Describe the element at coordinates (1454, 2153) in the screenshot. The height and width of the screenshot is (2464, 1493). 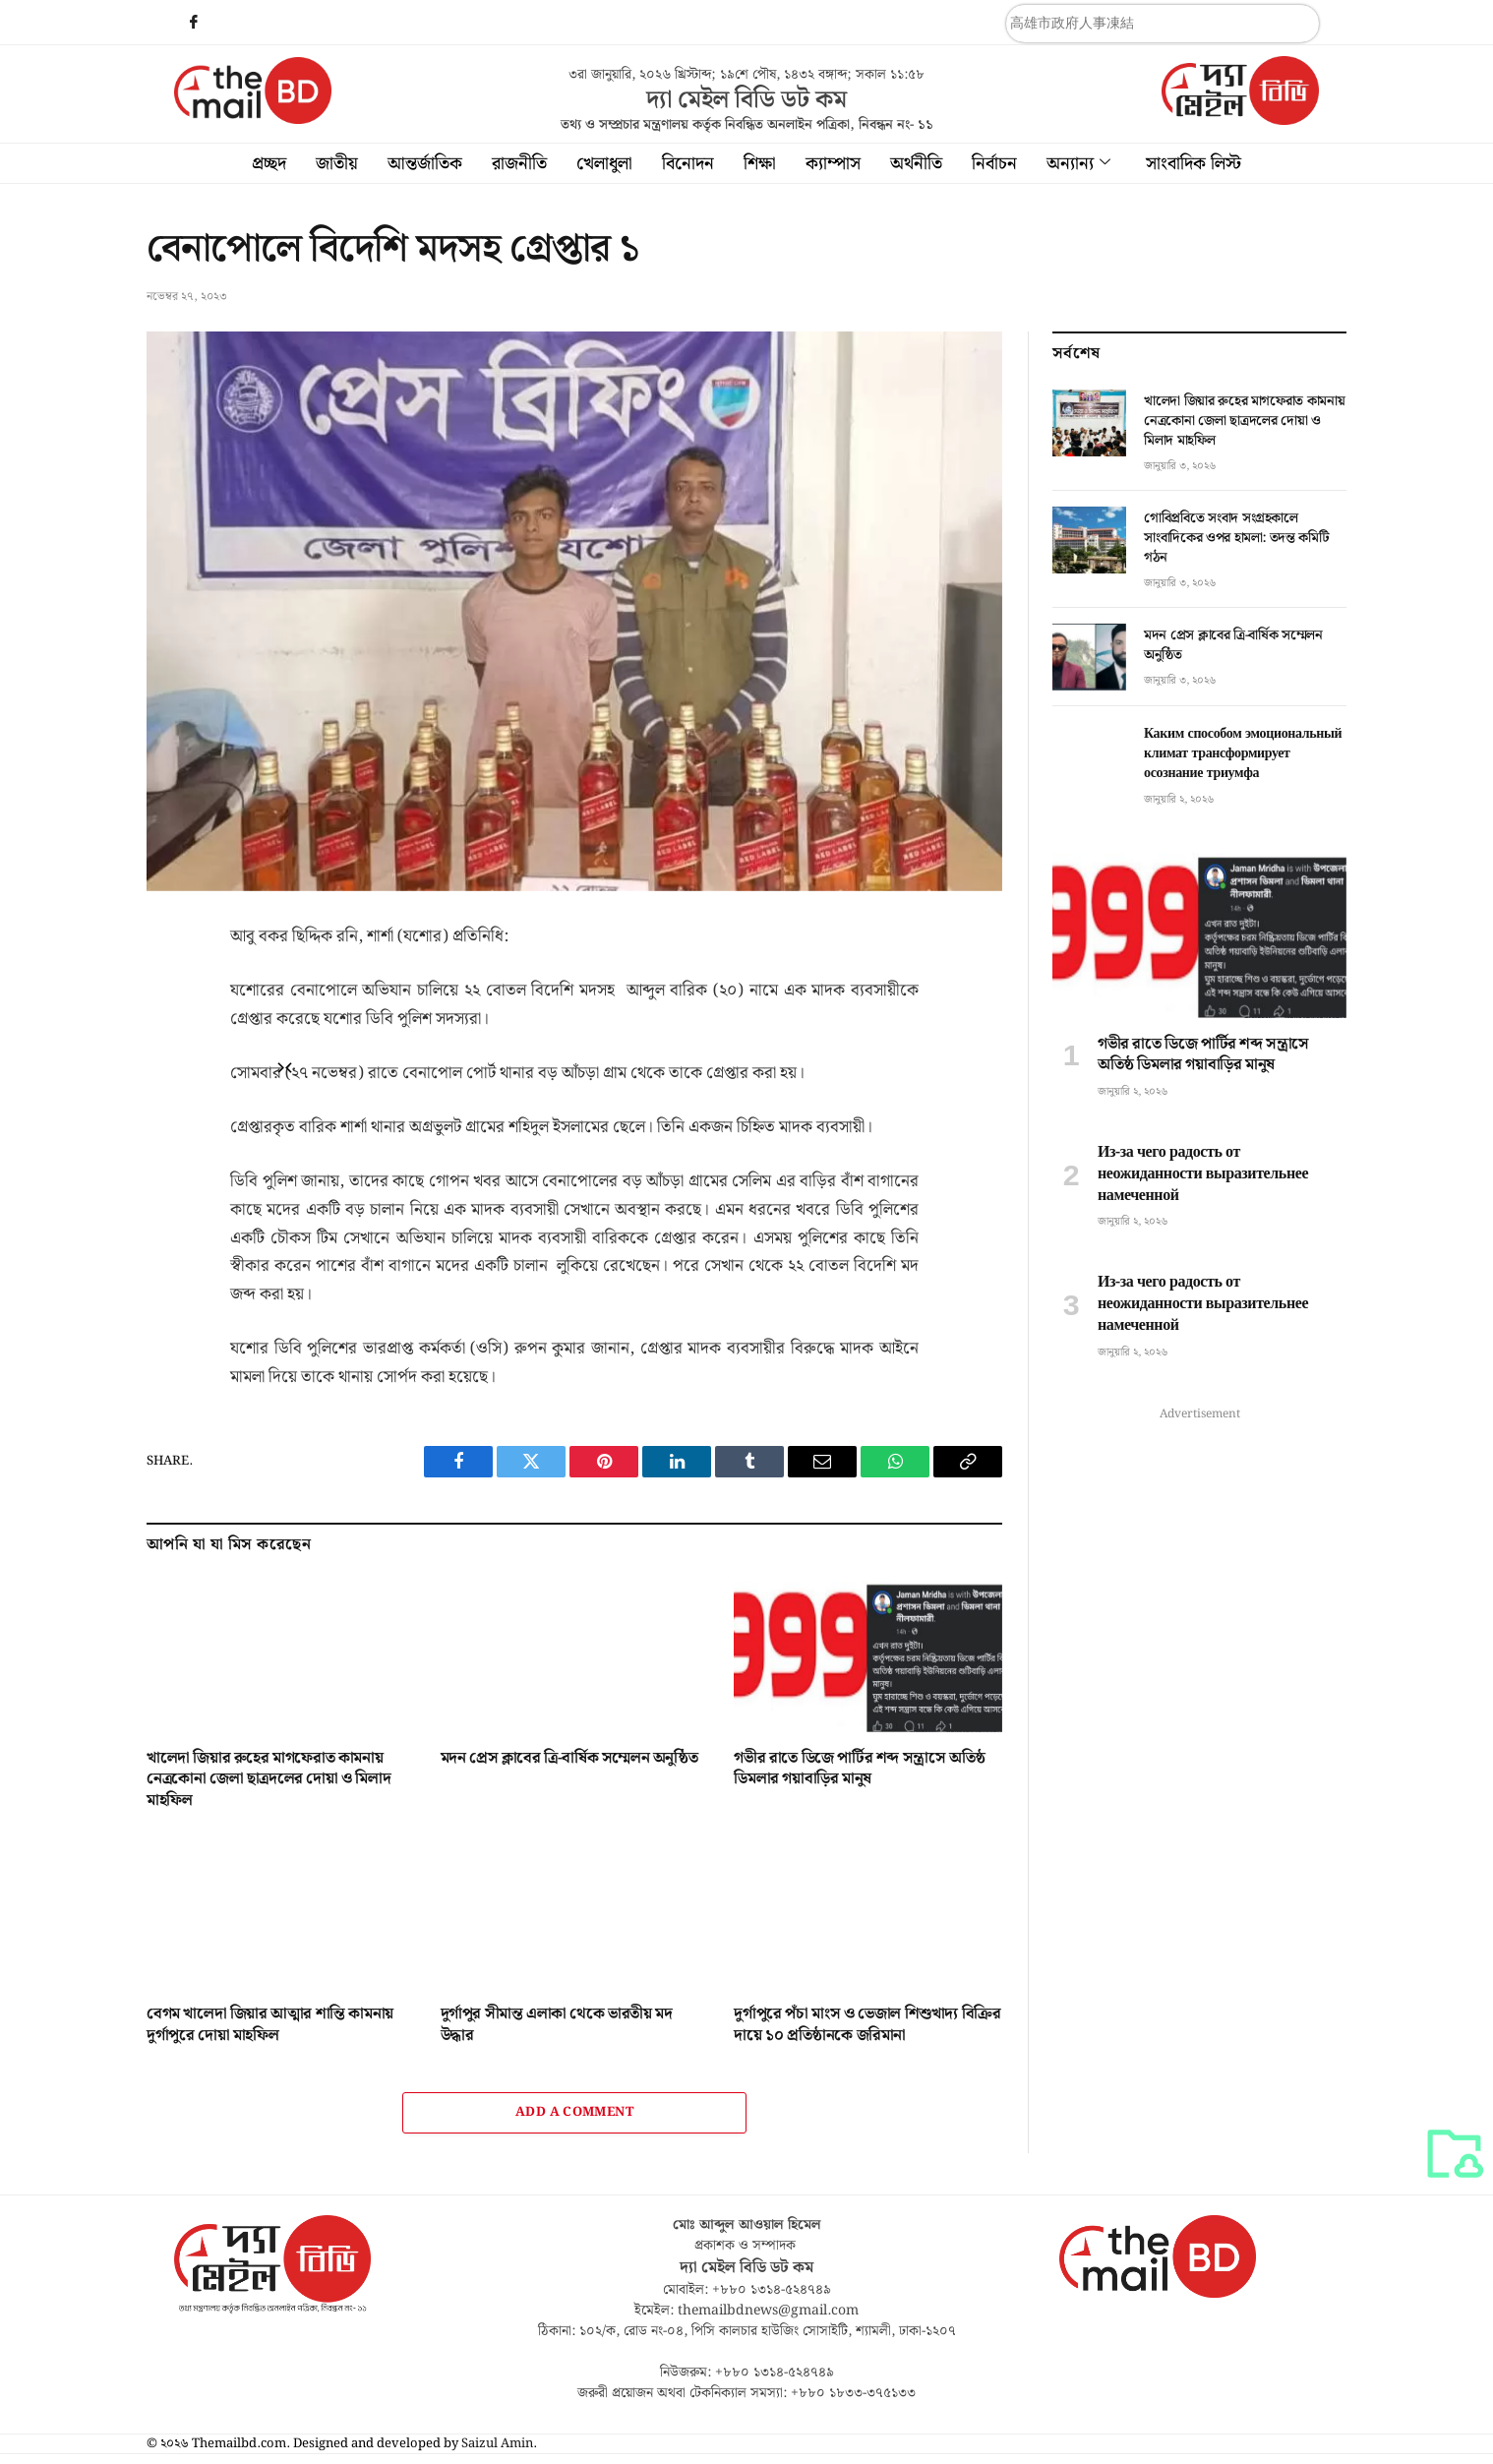
I see `access cloud-synced files and folders` at that location.